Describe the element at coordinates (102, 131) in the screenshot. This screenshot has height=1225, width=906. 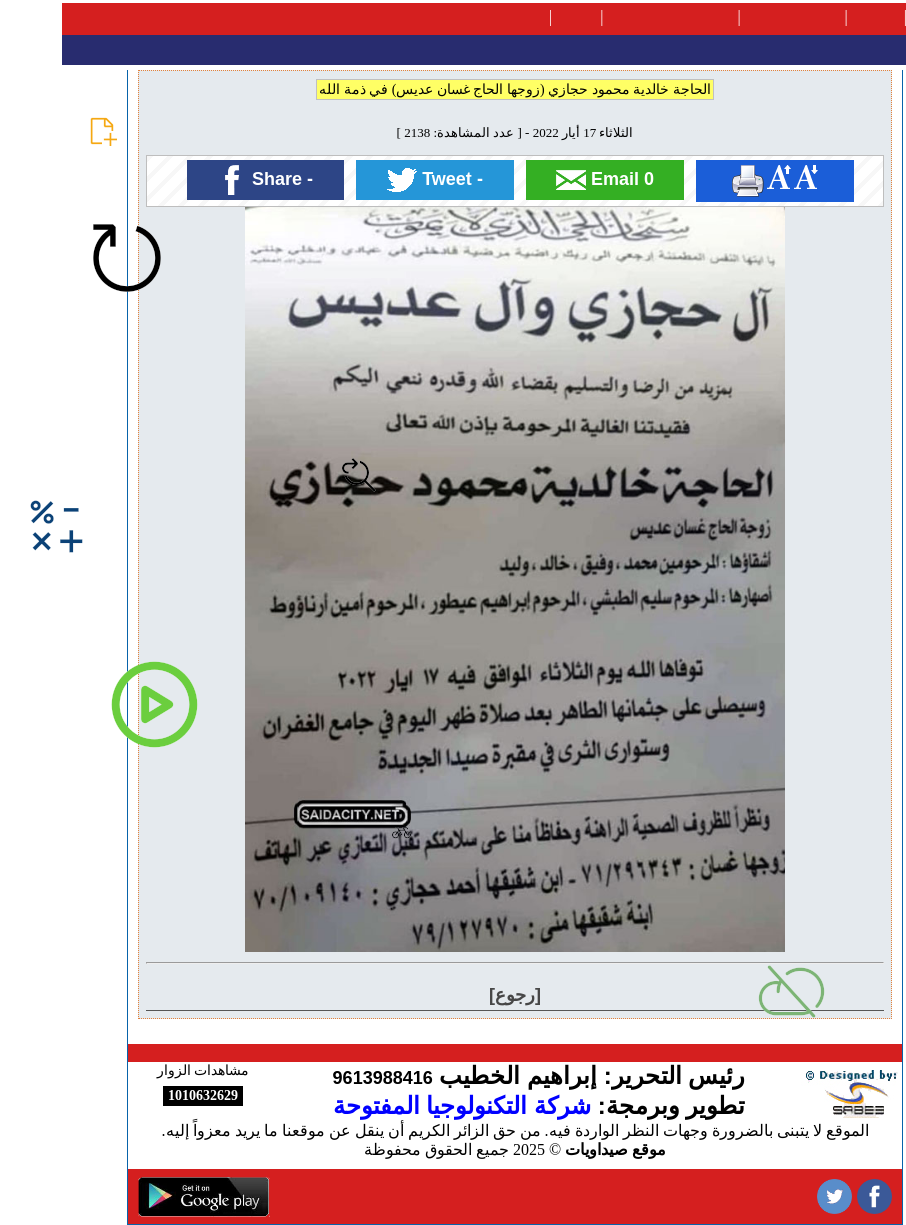
I see `create a new file` at that location.